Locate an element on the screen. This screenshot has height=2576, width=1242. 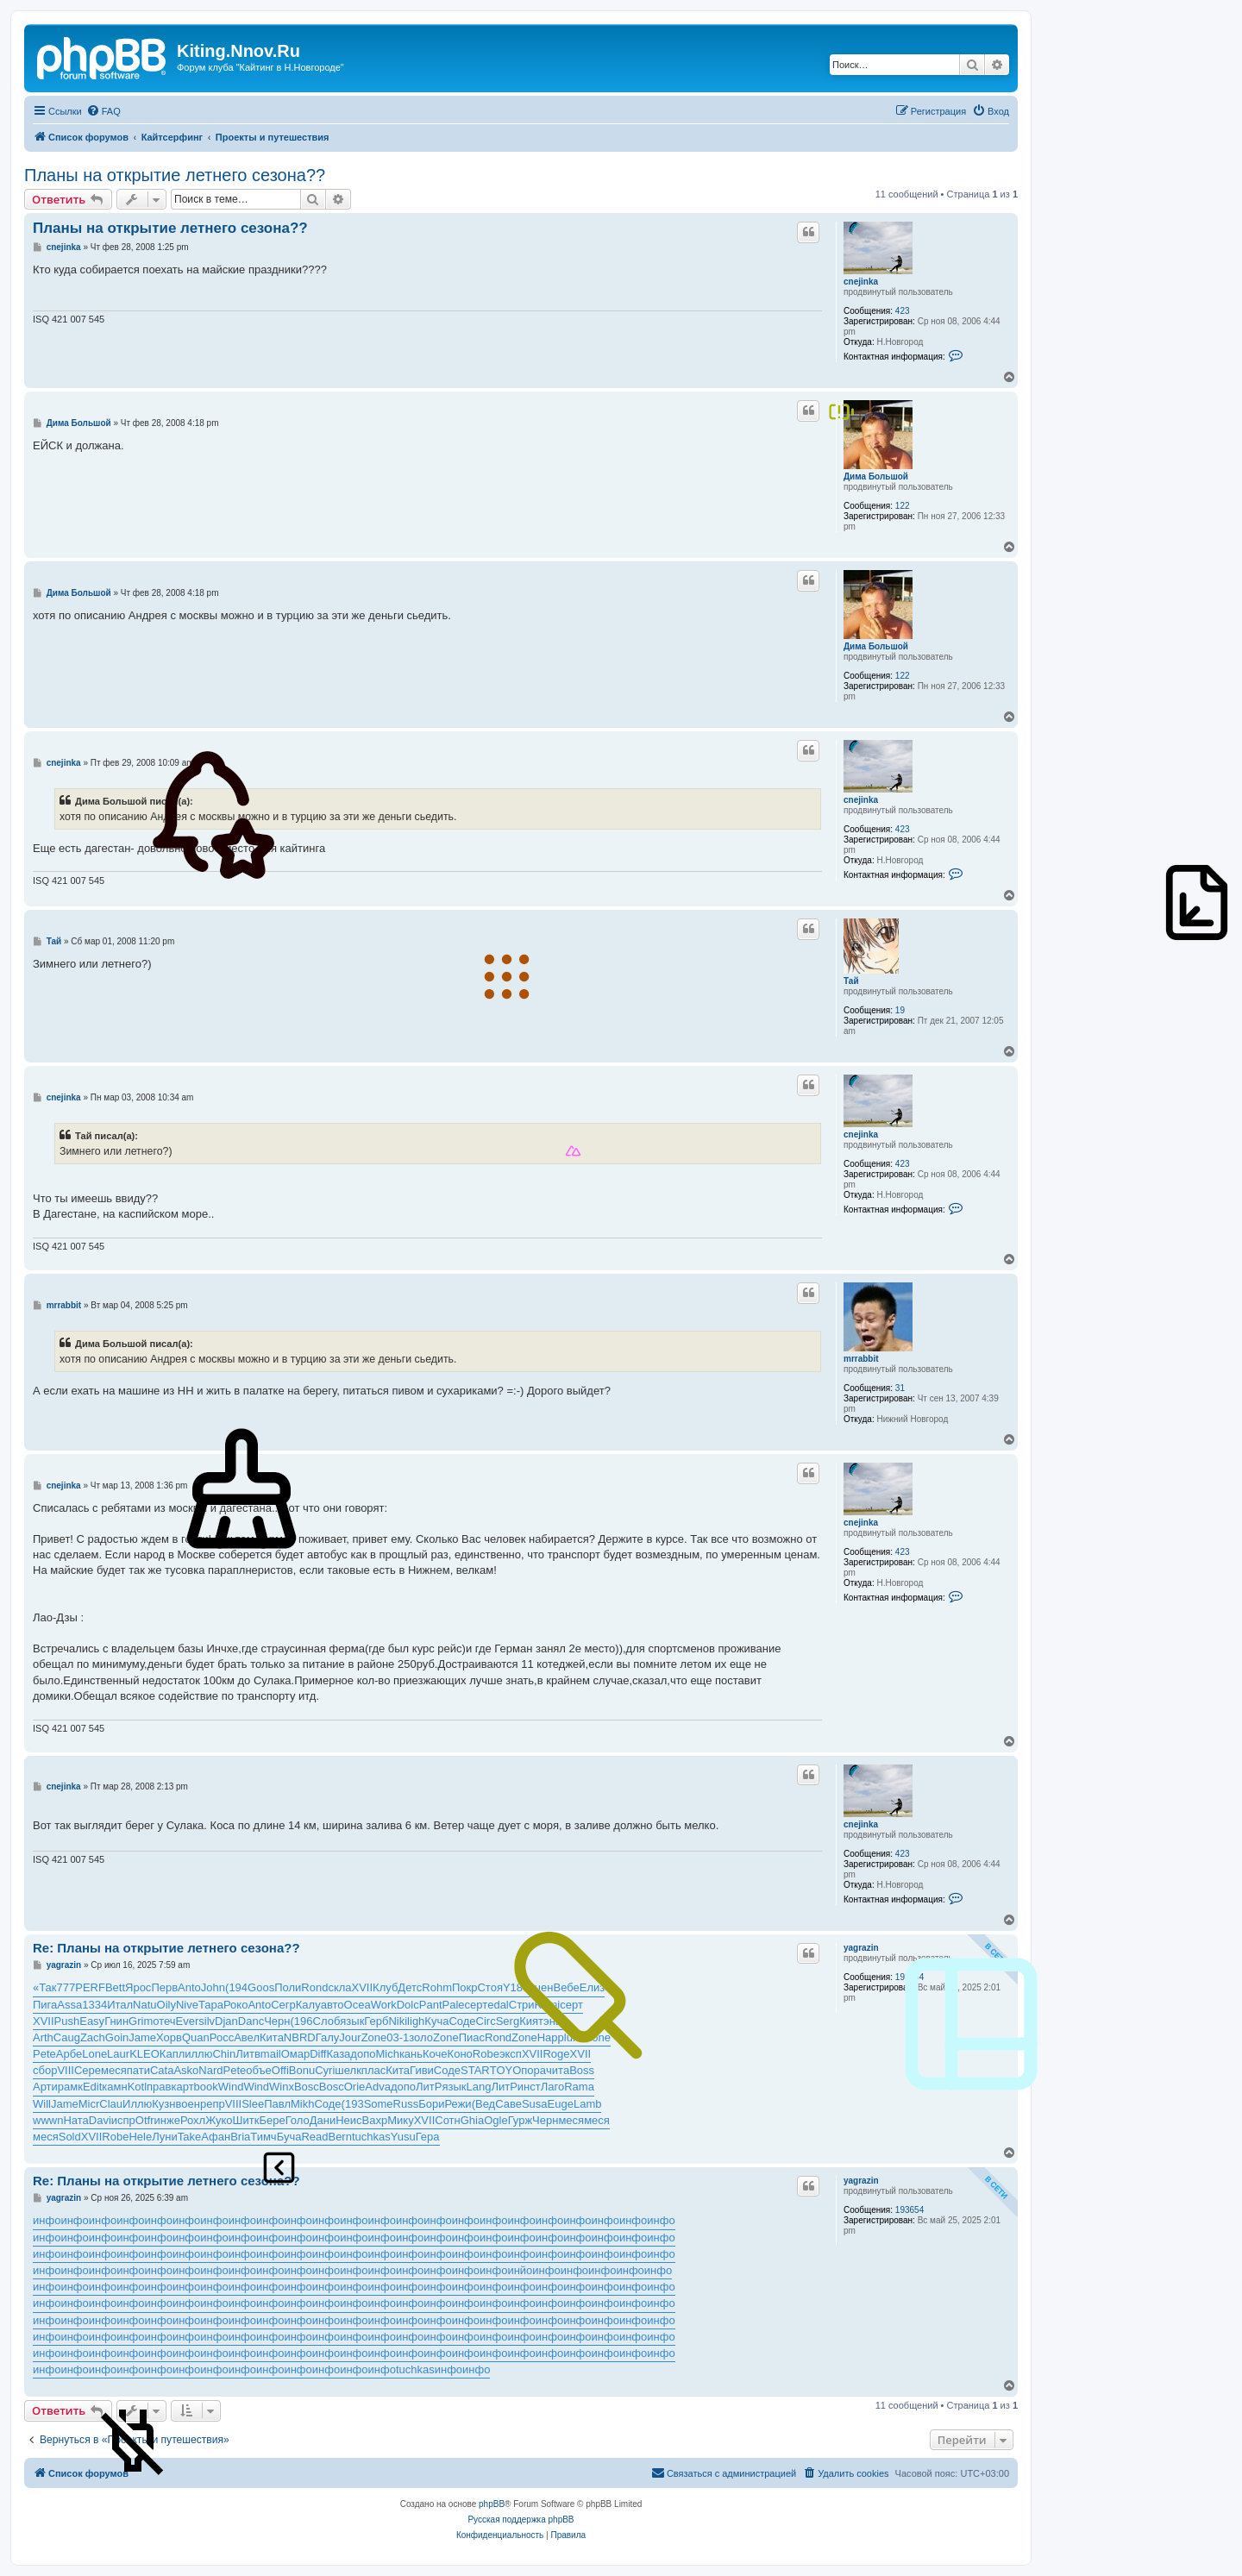
nuxt.js framework logo is located at coordinates (573, 1150).